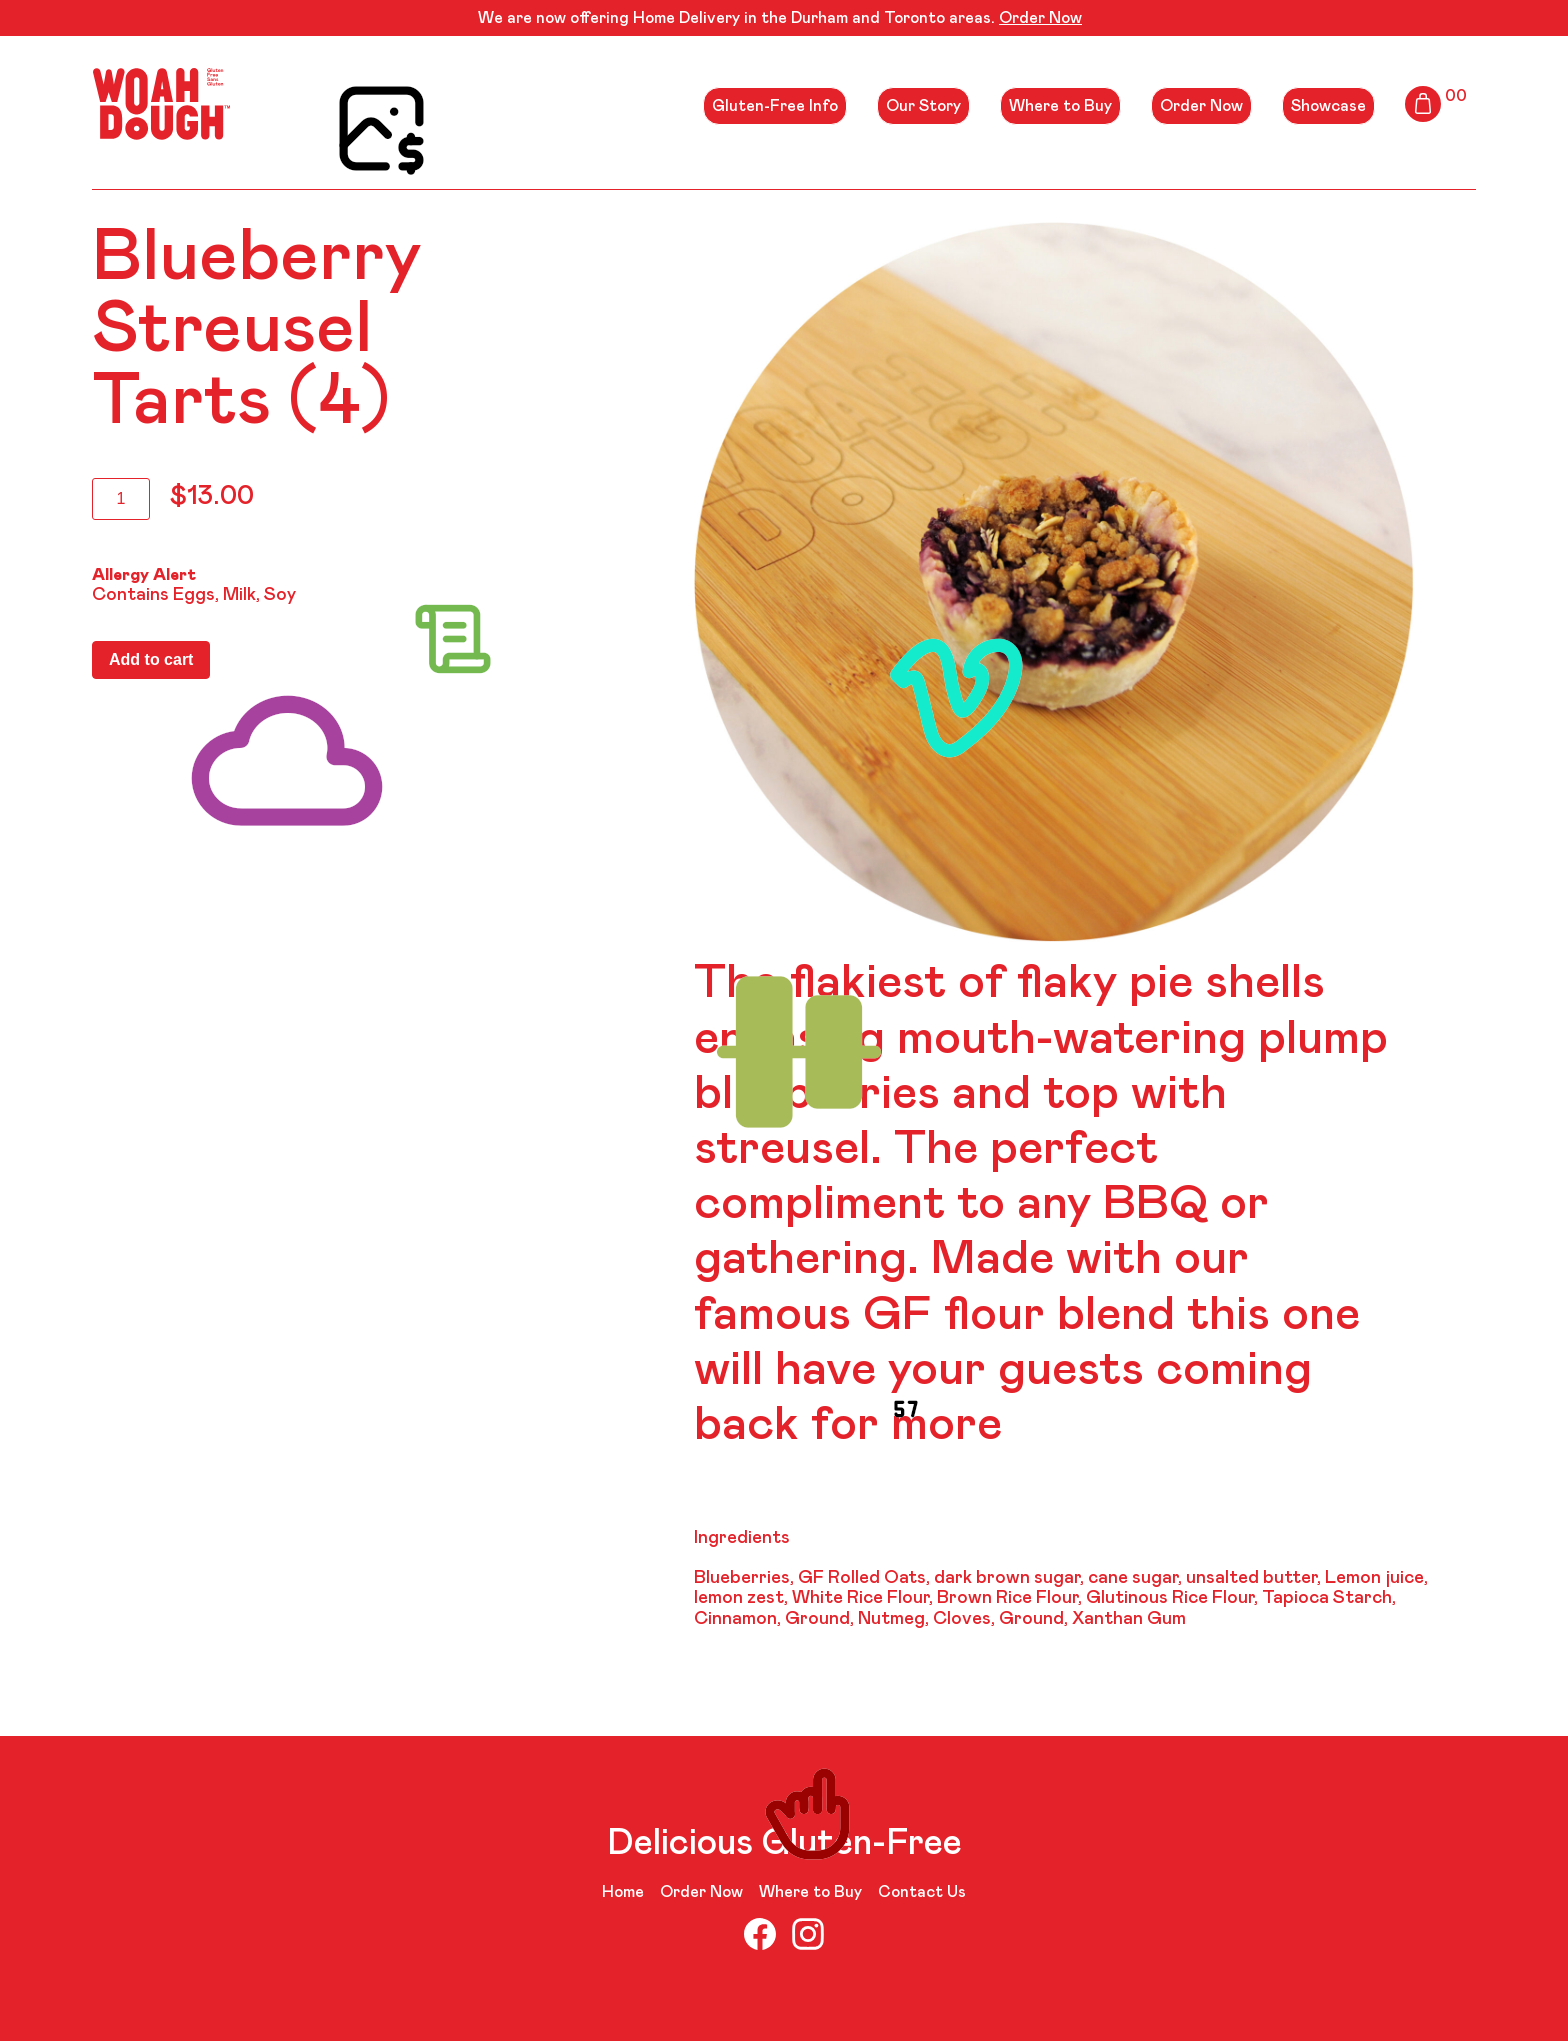 The image size is (1568, 2041). Describe the element at coordinates (381, 128) in the screenshot. I see `view paid or premium photos` at that location.